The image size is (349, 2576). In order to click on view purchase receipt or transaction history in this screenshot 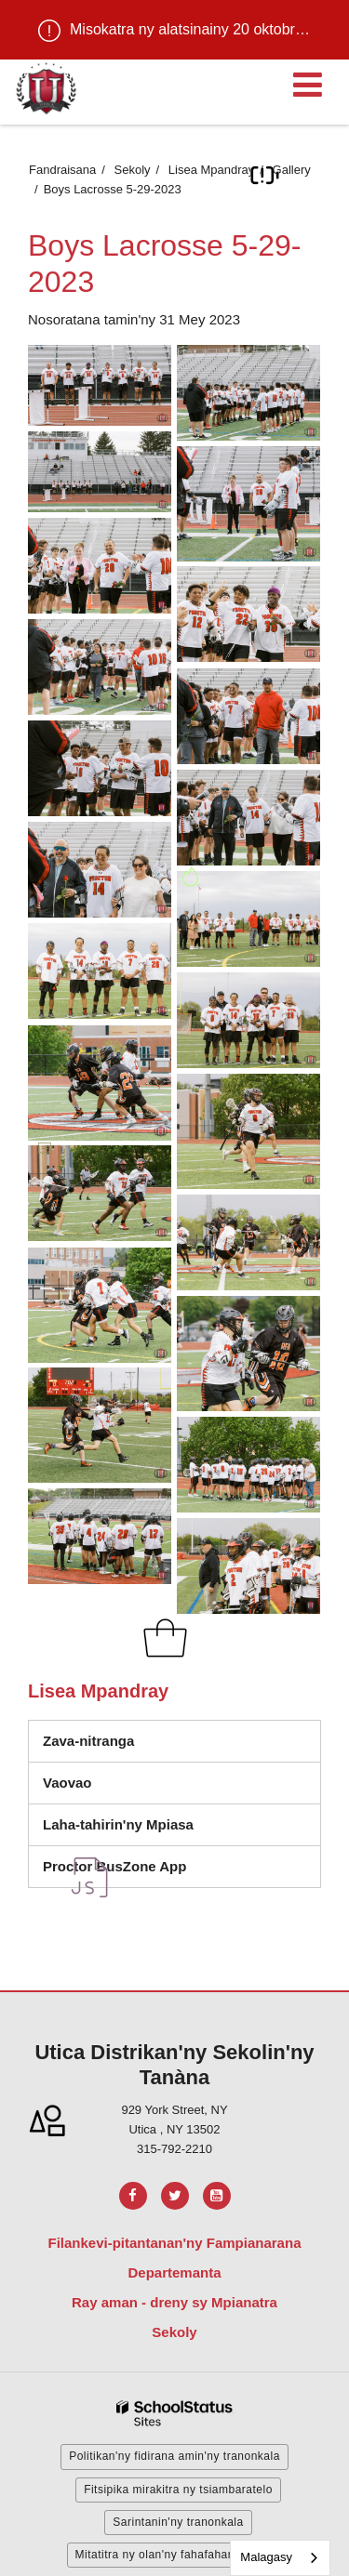, I will do `click(45, 1148)`.